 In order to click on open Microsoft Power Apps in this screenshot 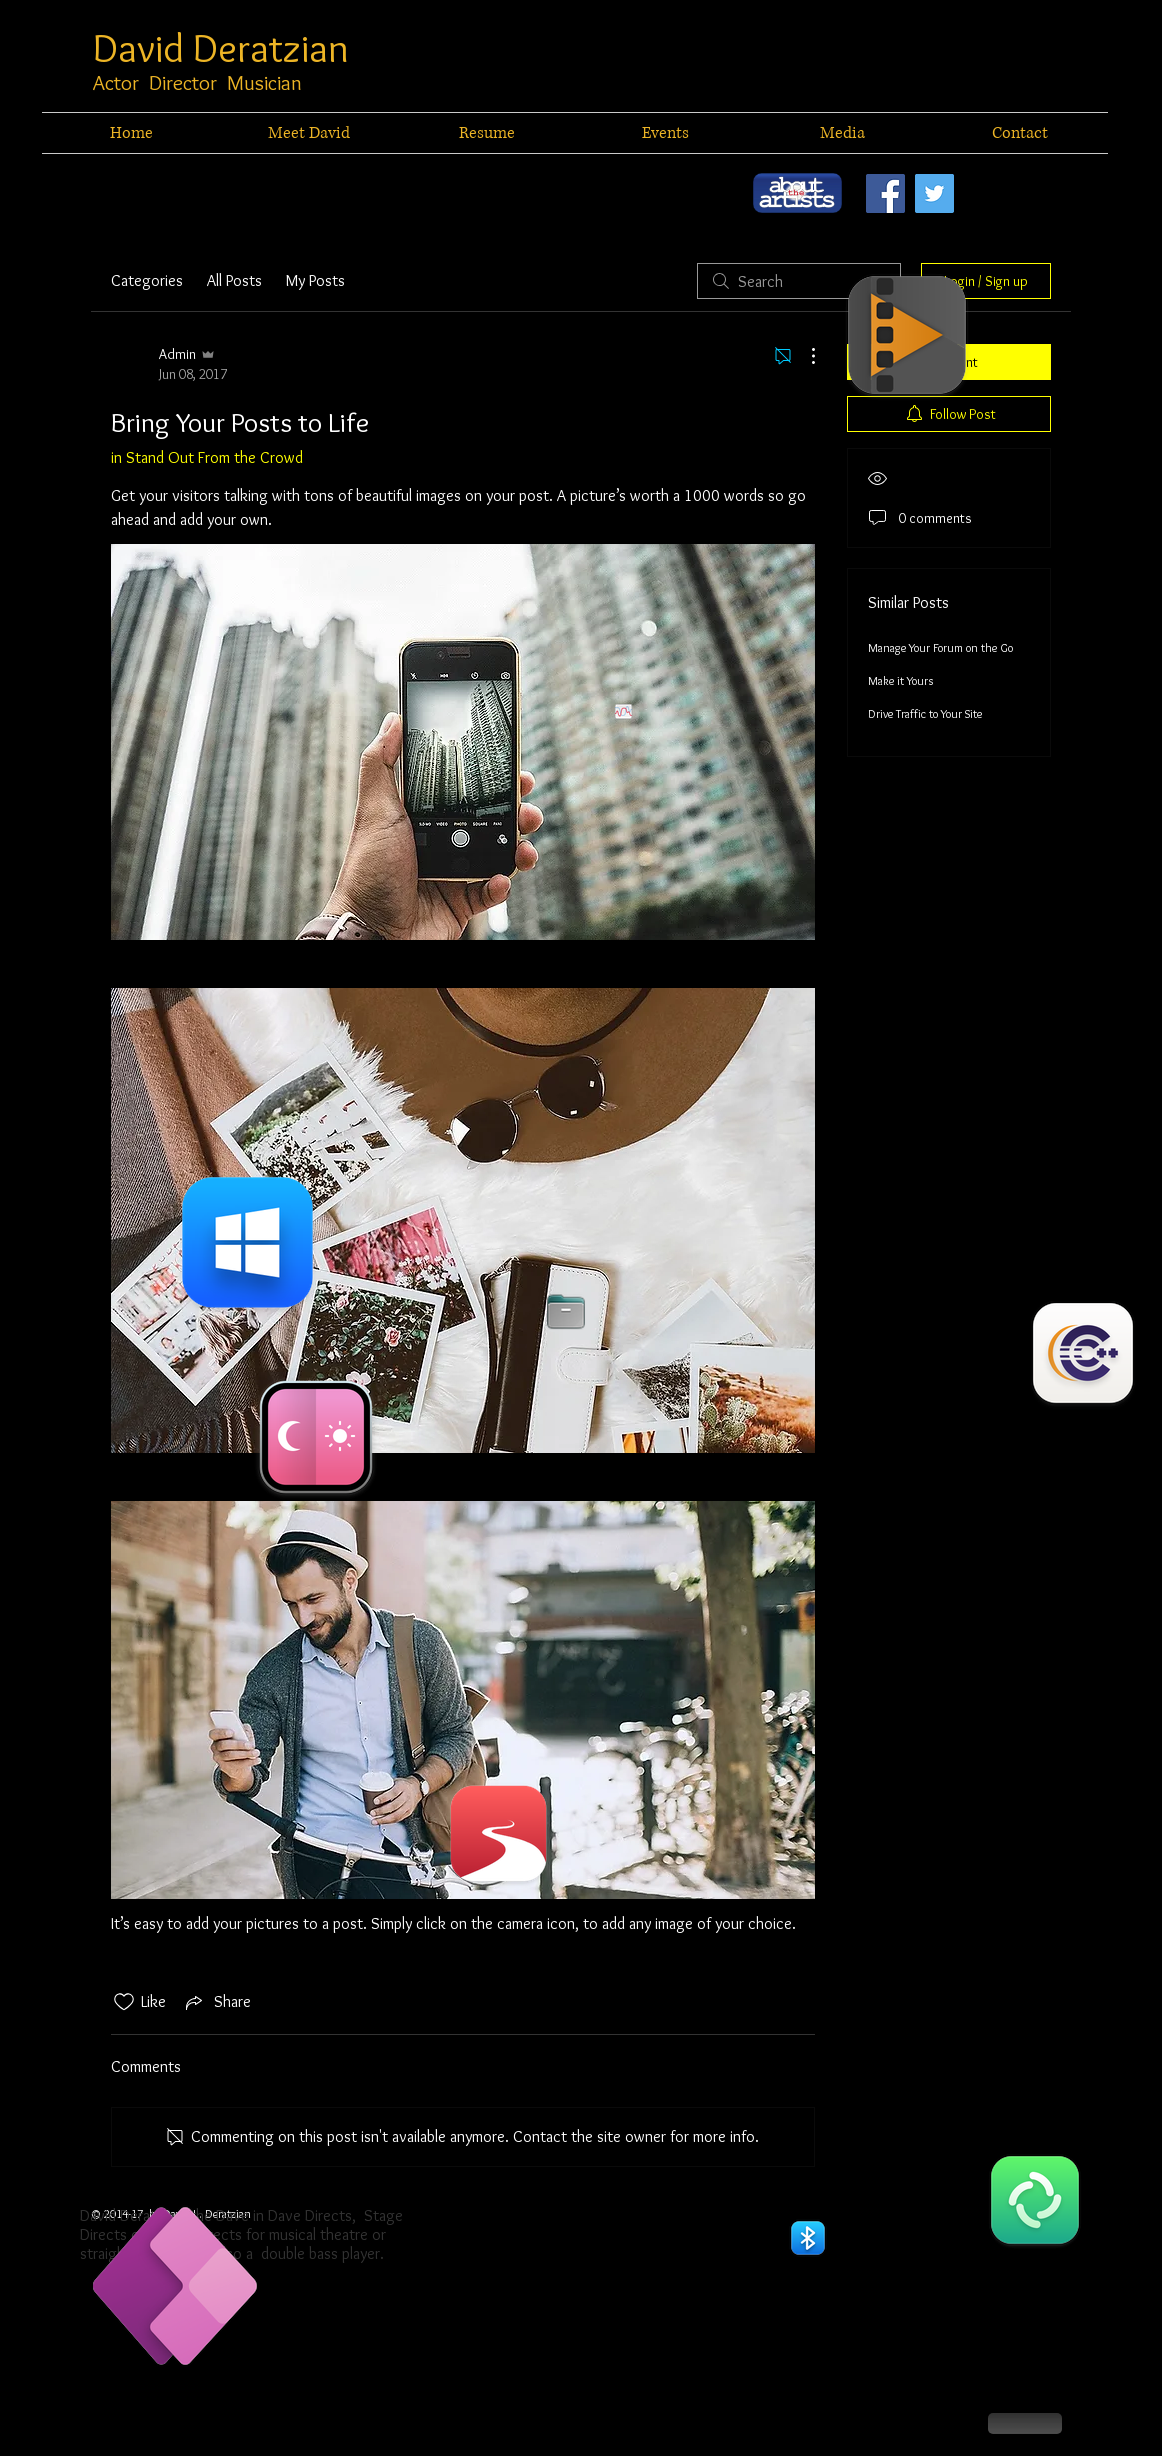, I will do `click(175, 2286)`.